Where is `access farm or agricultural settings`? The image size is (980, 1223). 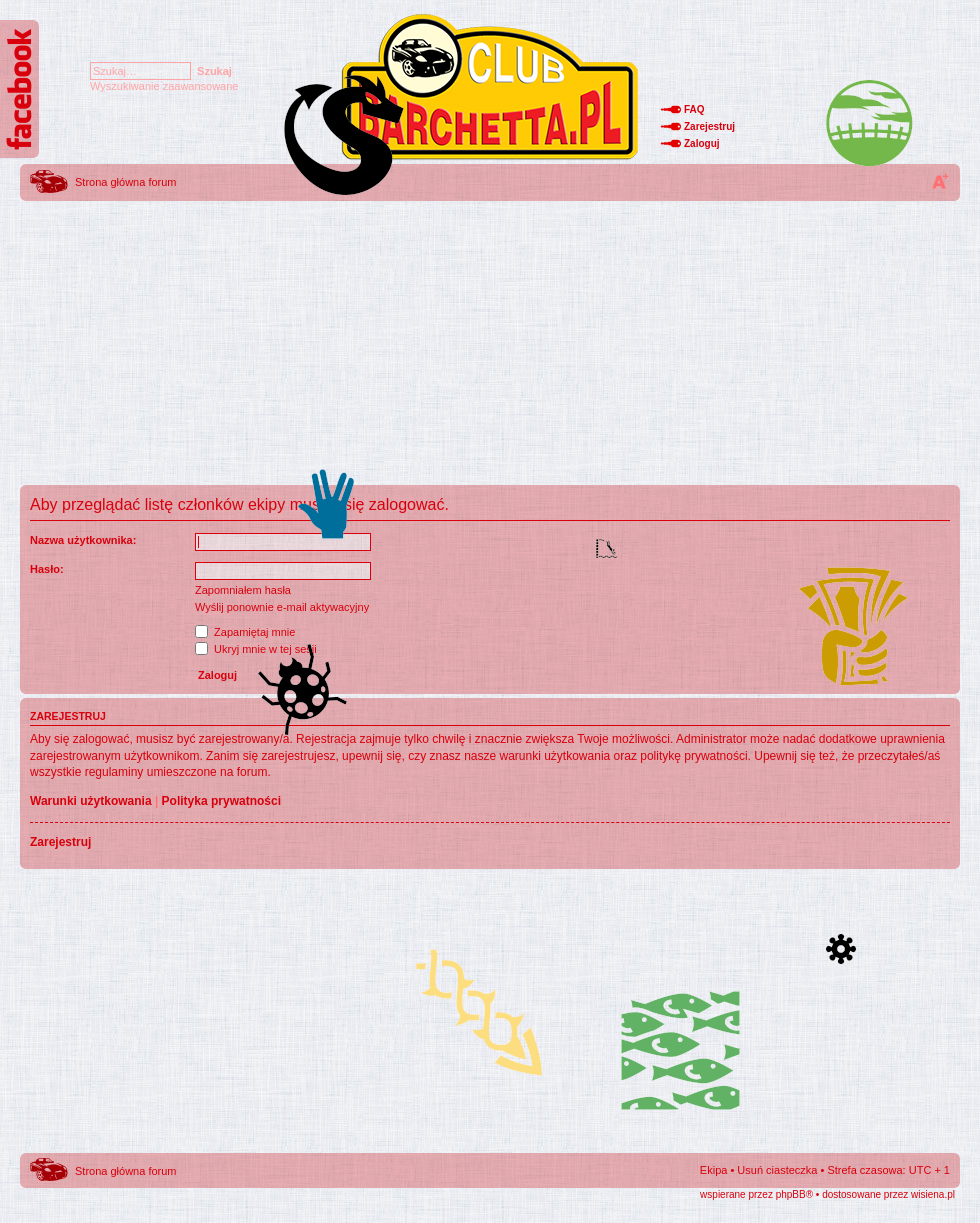 access farm or agricultural settings is located at coordinates (869, 123).